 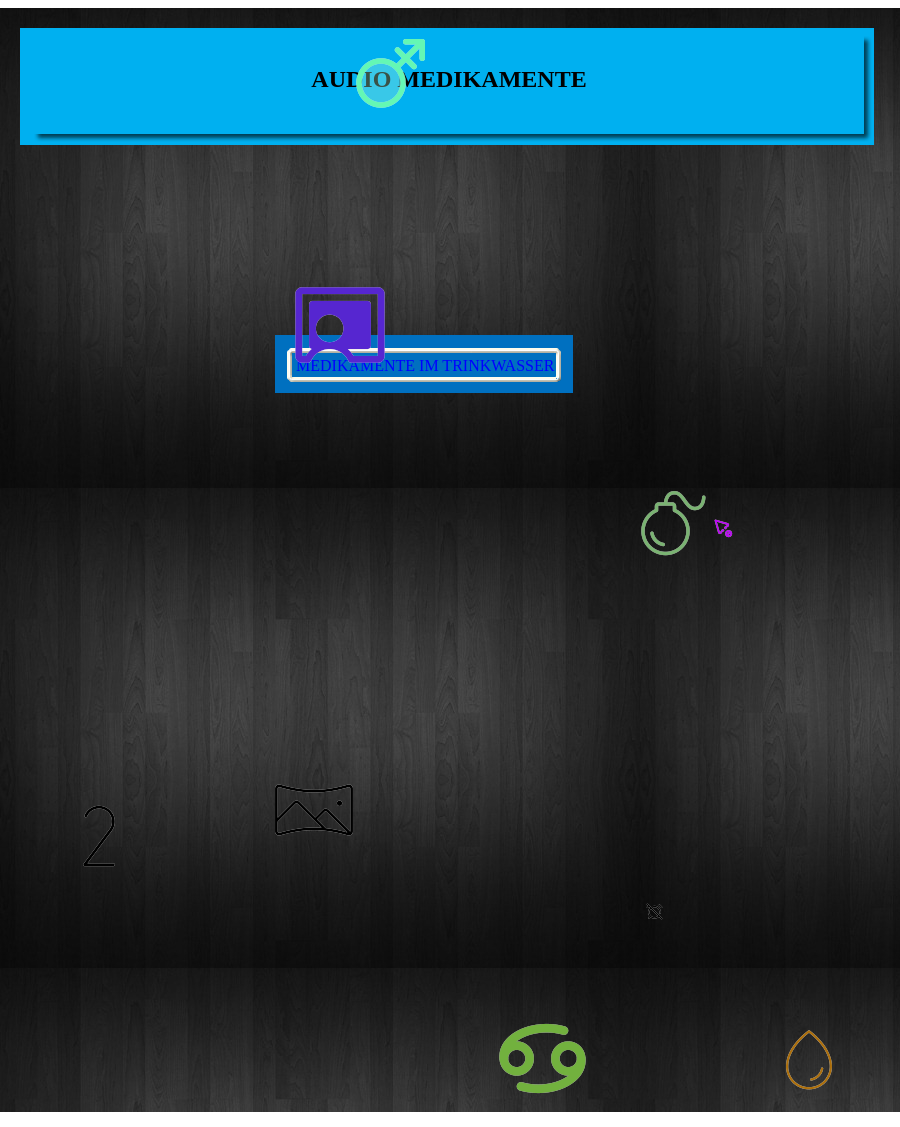 I want to click on view panorama or wide-angle photos, so click(x=314, y=810).